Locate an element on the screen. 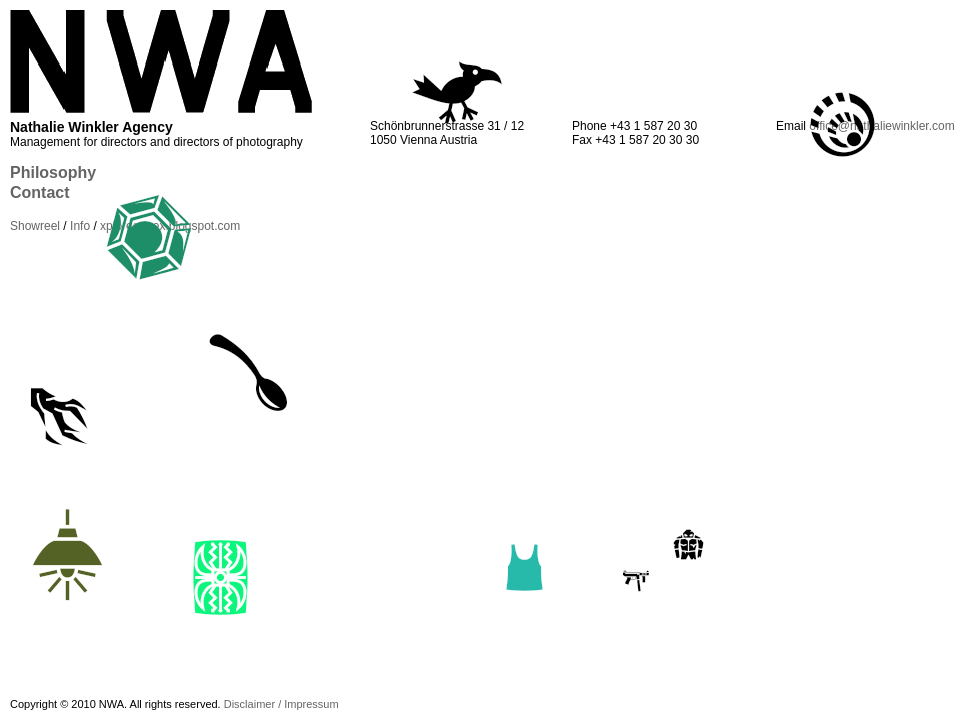 This screenshot has width=970, height=720. select submachine gun weapon in game inventory is located at coordinates (636, 581).